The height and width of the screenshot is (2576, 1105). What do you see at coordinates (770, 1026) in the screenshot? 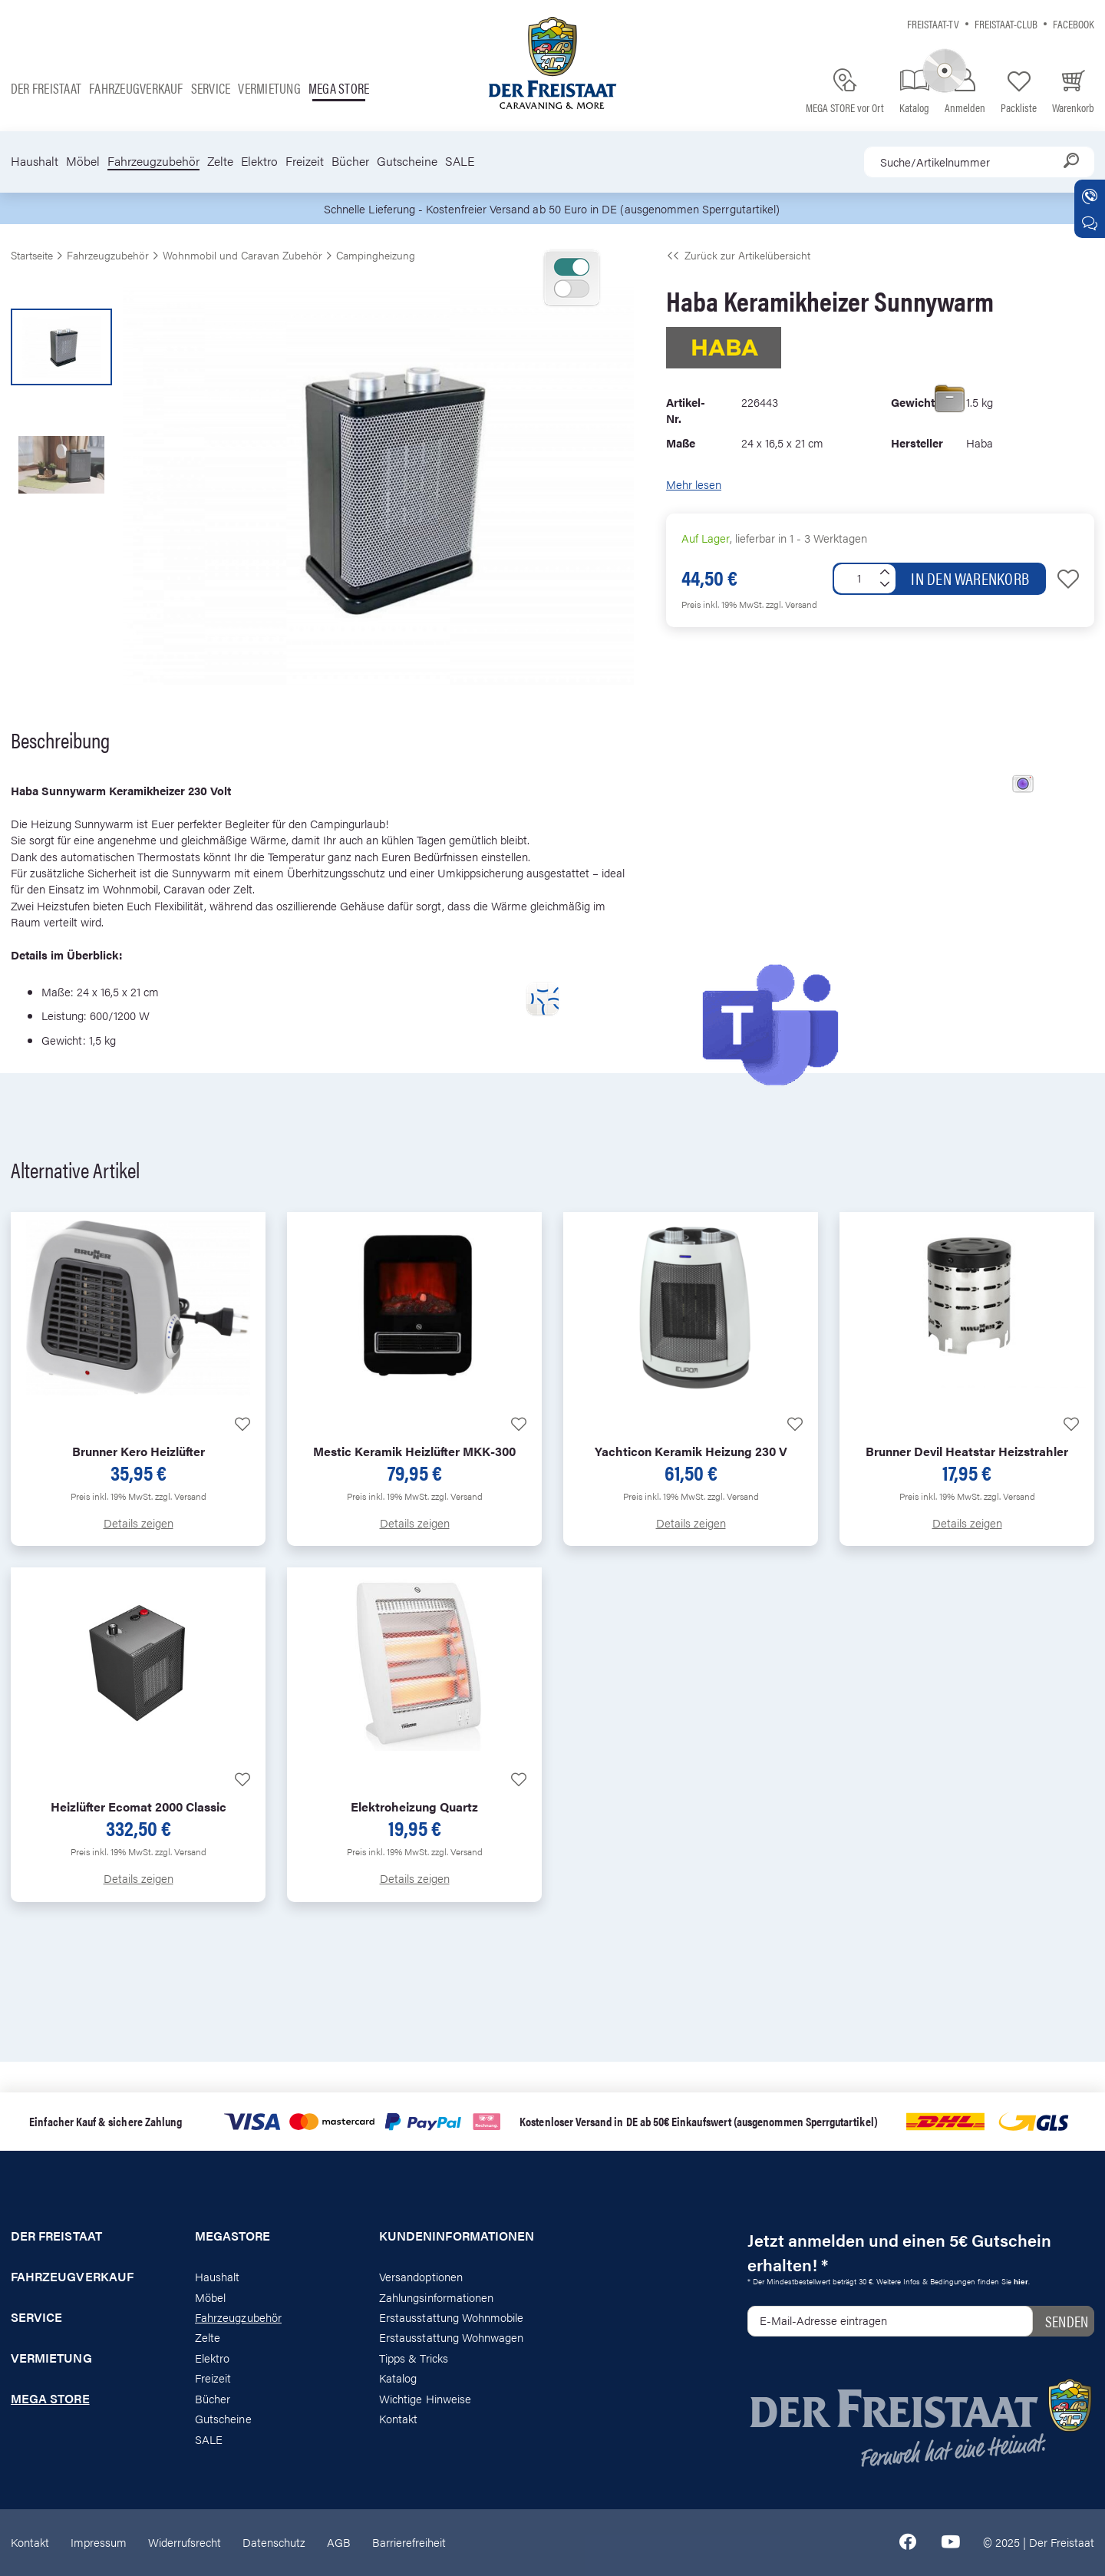
I see `open microsoft teams` at bounding box center [770, 1026].